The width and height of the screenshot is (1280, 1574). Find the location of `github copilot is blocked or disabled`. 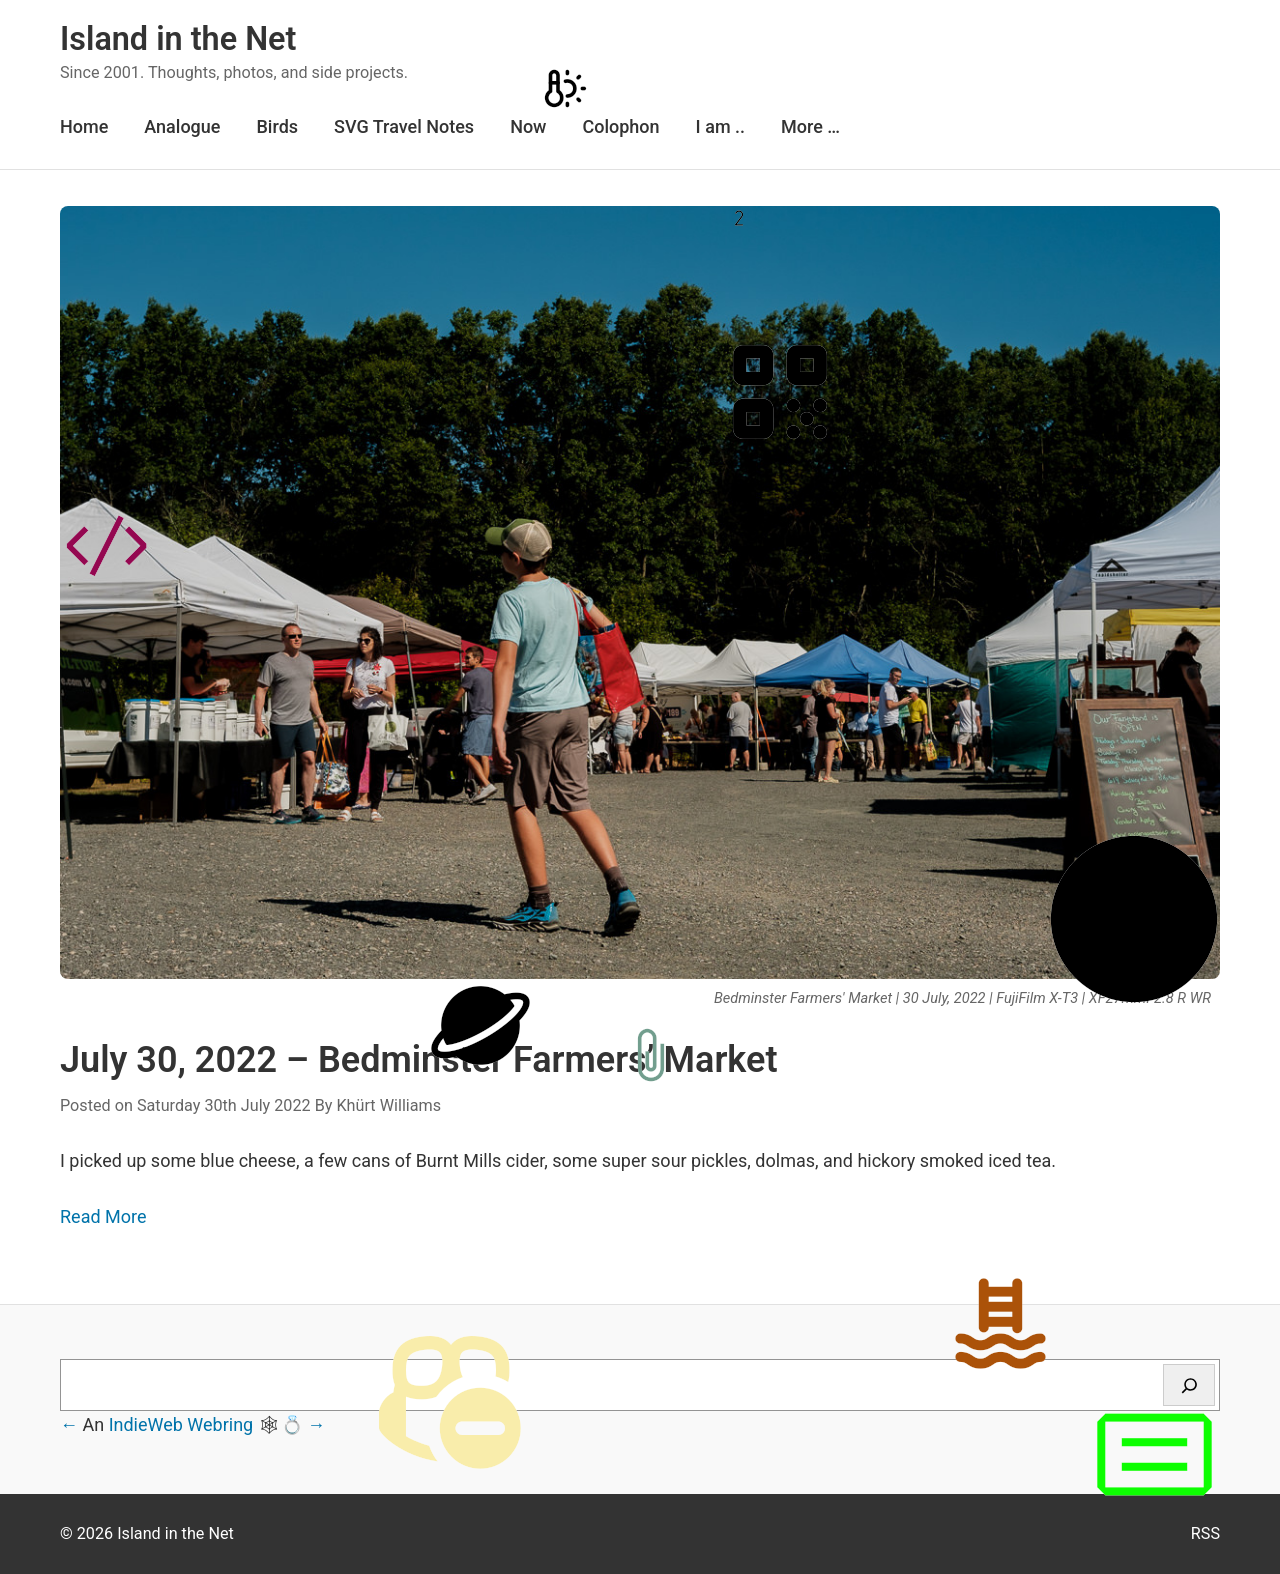

github copilot is blocked or disabled is located at coordinates (451, 1399).